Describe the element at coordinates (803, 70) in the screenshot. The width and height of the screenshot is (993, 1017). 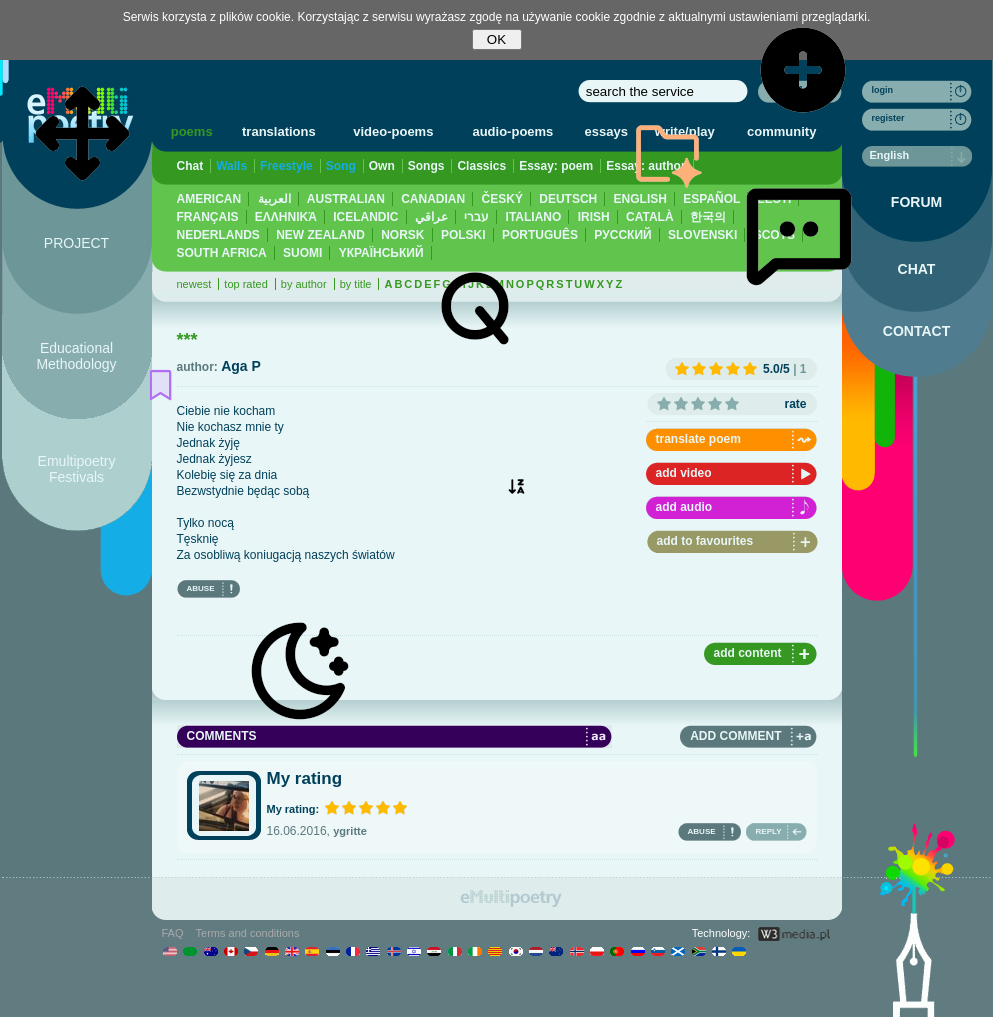
I see `add a new item` at that location.